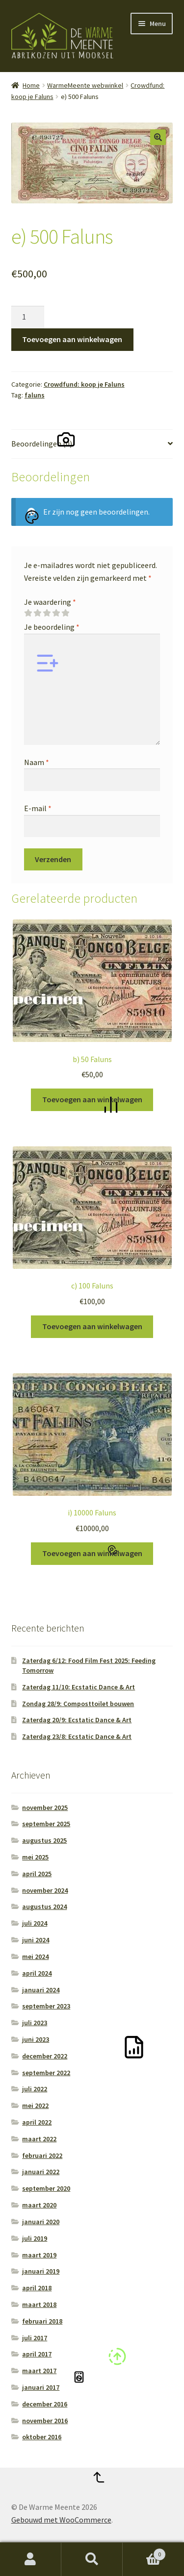  I want to click on upload in progress, so click(117, 2356).